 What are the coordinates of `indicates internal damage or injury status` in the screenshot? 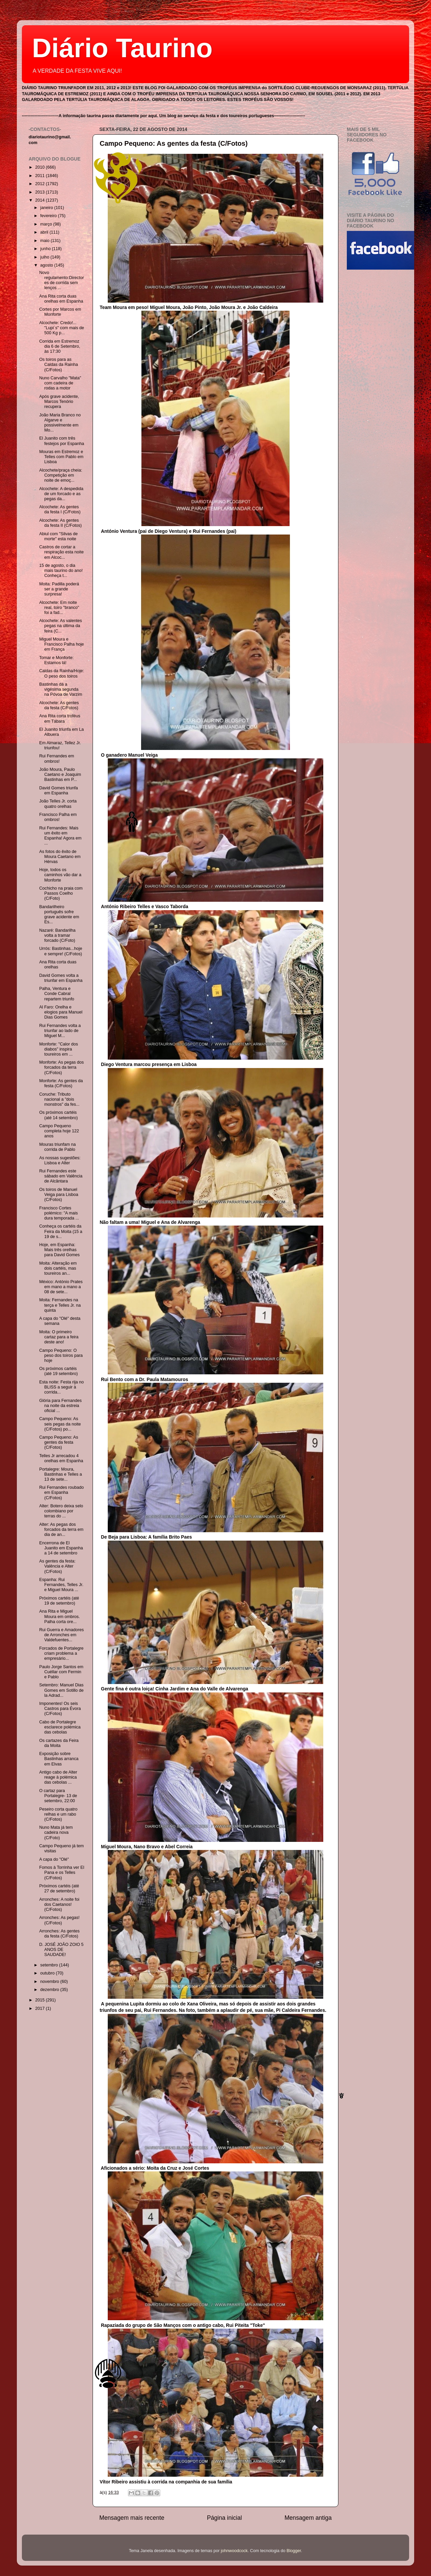 It's located at (132, 822).